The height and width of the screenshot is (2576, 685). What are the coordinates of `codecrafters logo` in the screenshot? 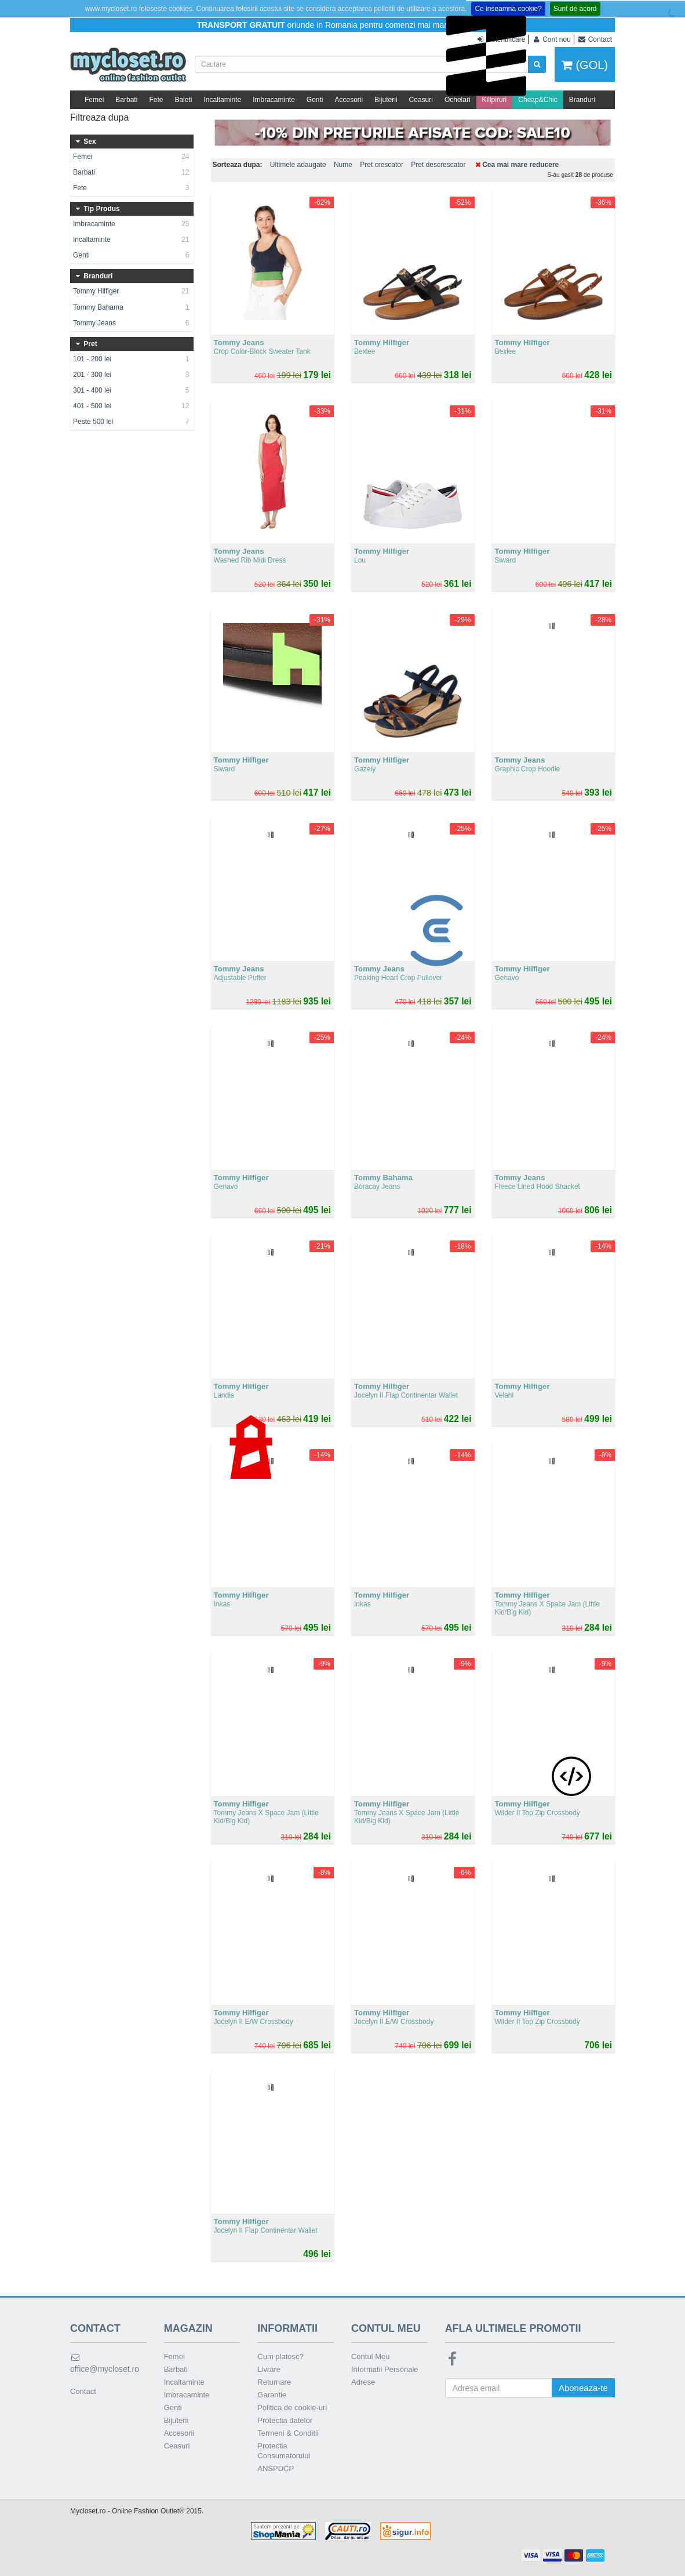 It's located at (571, 1776).